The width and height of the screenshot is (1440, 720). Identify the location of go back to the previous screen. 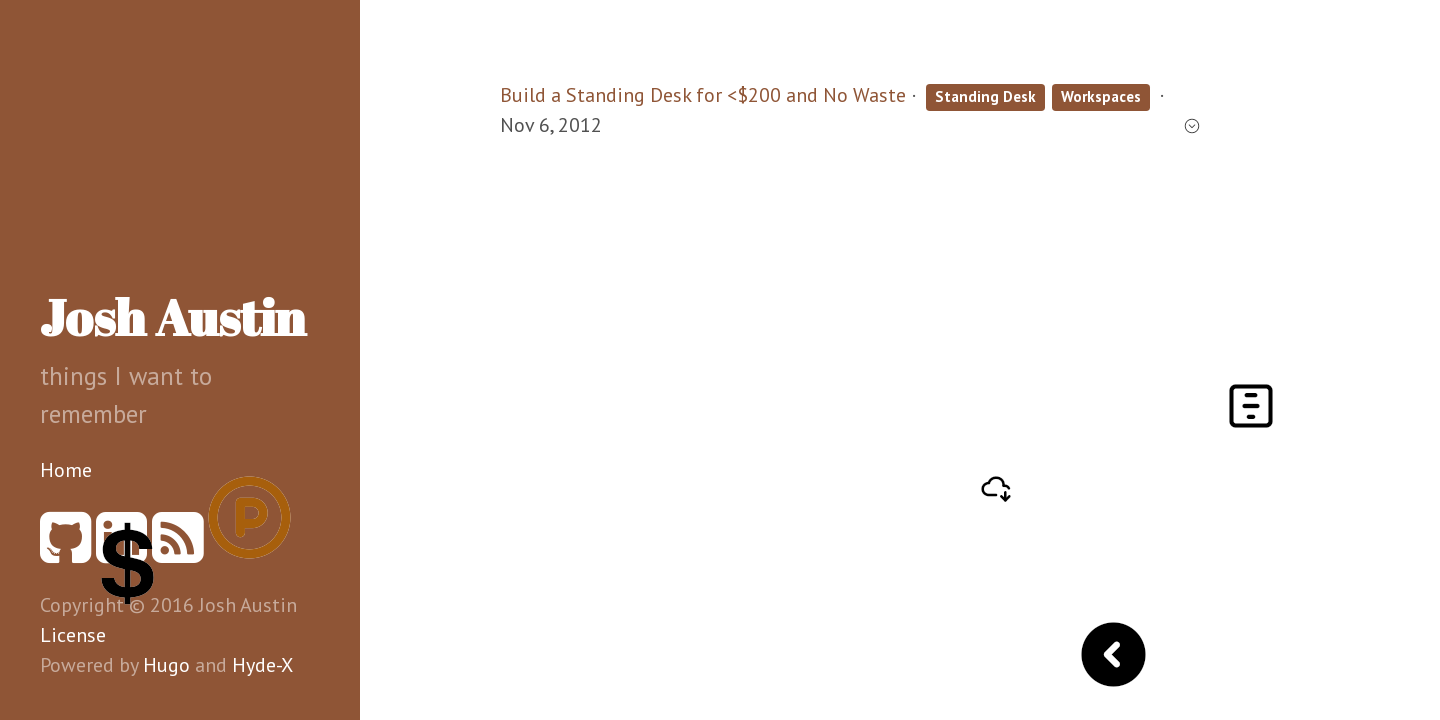
(1113, 654).